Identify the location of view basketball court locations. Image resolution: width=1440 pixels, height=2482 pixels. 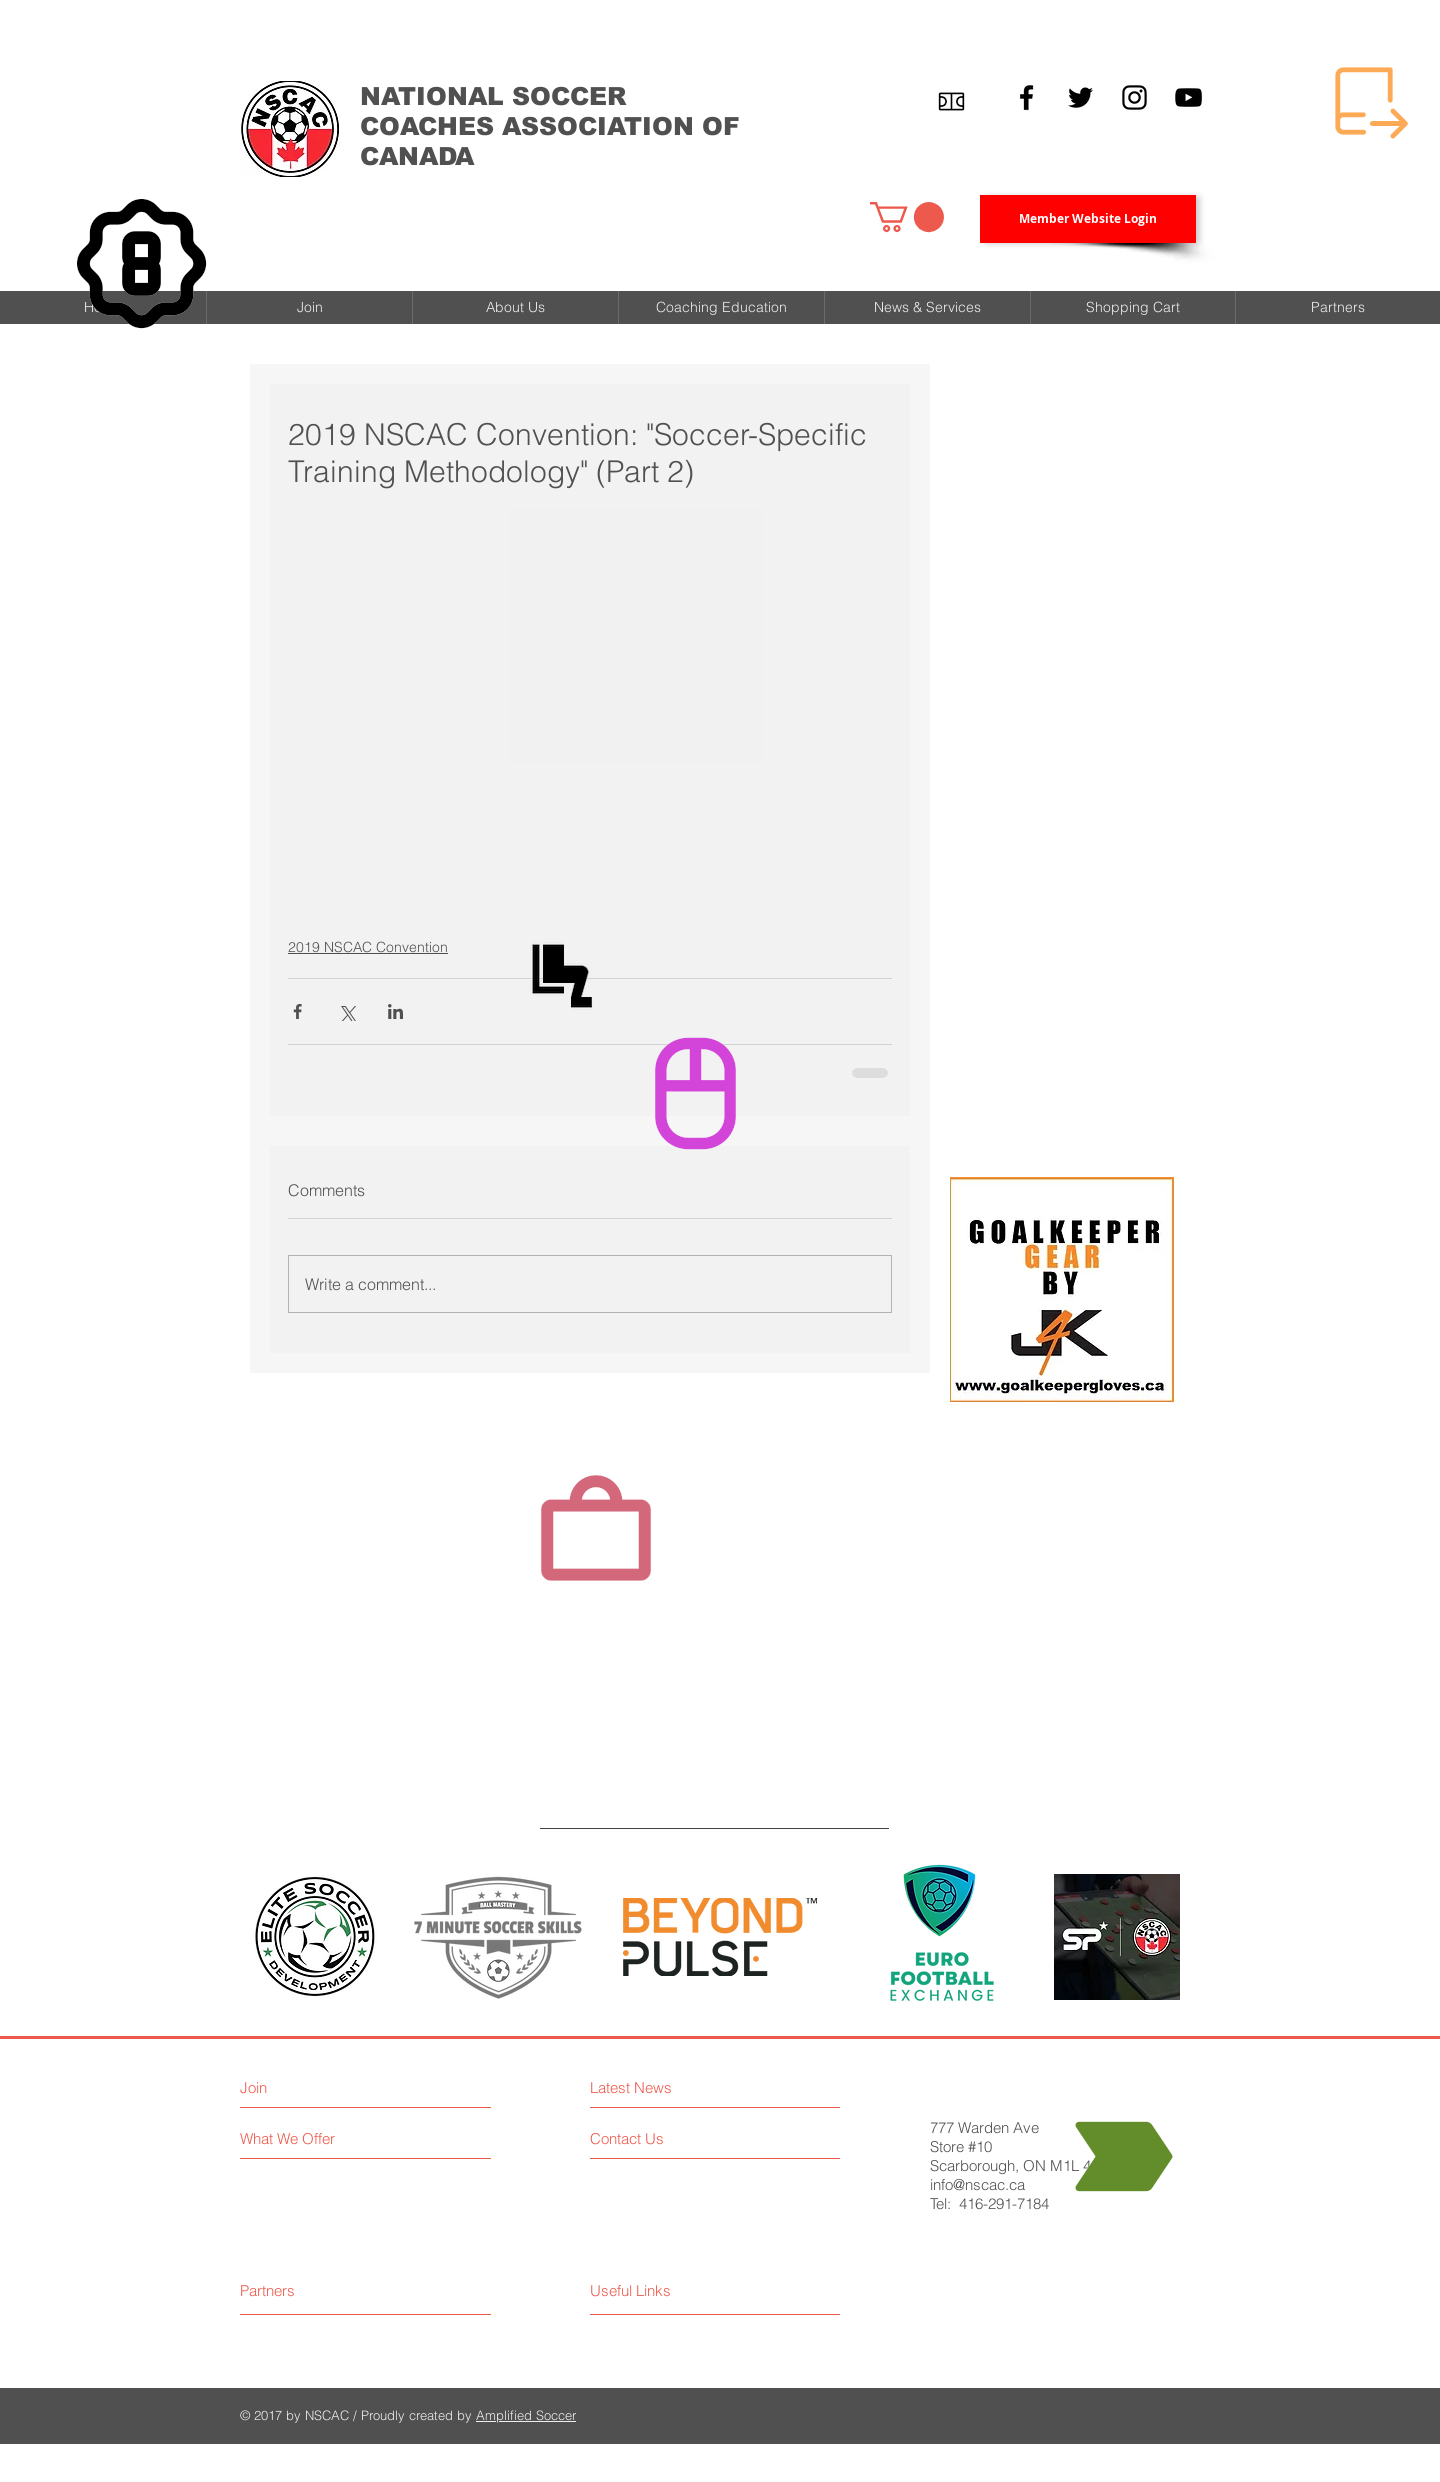
(951, 101).